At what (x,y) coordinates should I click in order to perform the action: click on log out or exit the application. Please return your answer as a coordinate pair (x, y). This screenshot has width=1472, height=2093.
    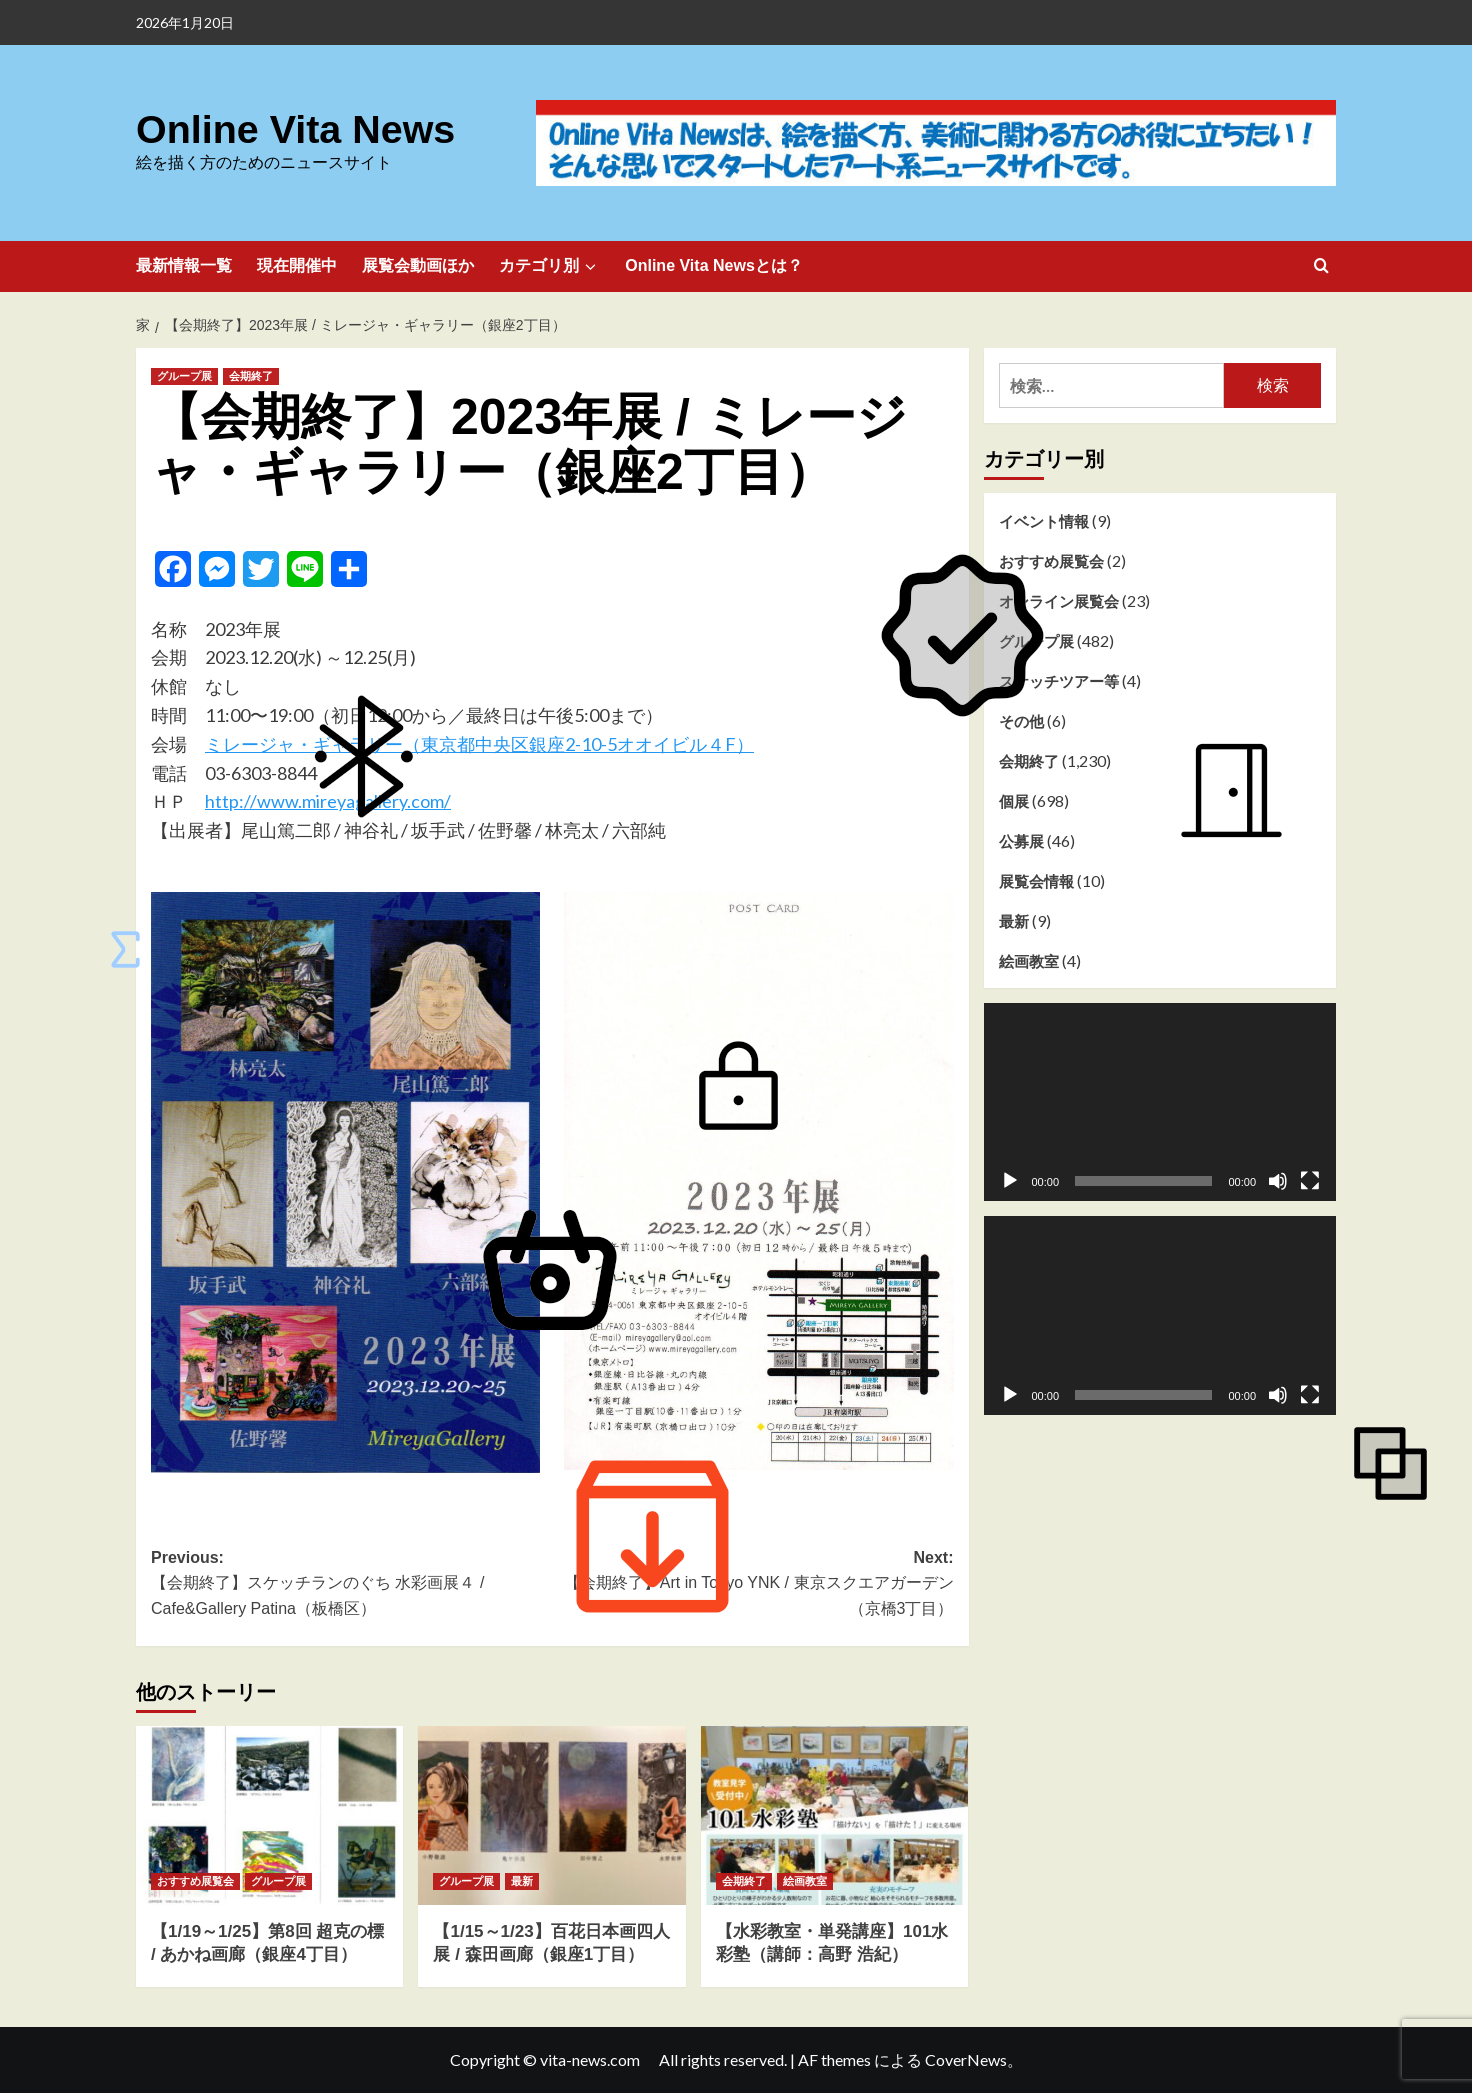
    Looking at the image, I should click on (1231, 790).